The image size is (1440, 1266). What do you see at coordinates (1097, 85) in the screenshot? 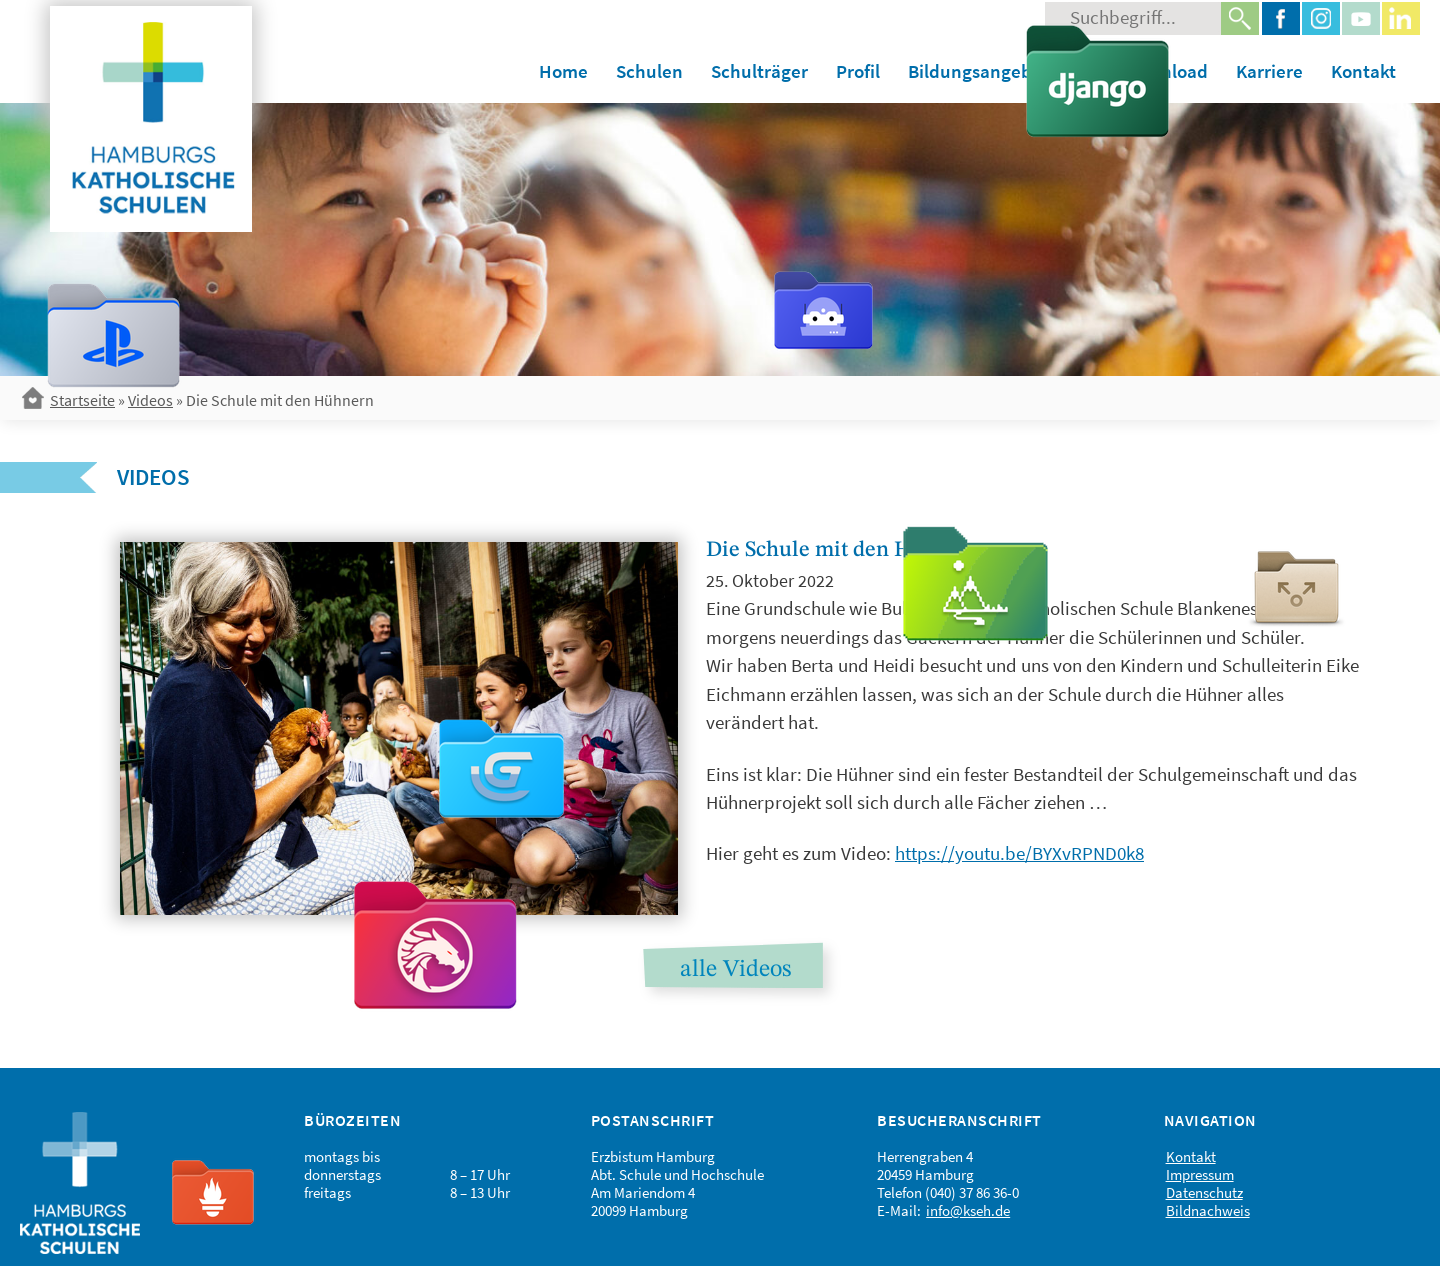
I see `open django project folder` at bounding box center [1097, 85].